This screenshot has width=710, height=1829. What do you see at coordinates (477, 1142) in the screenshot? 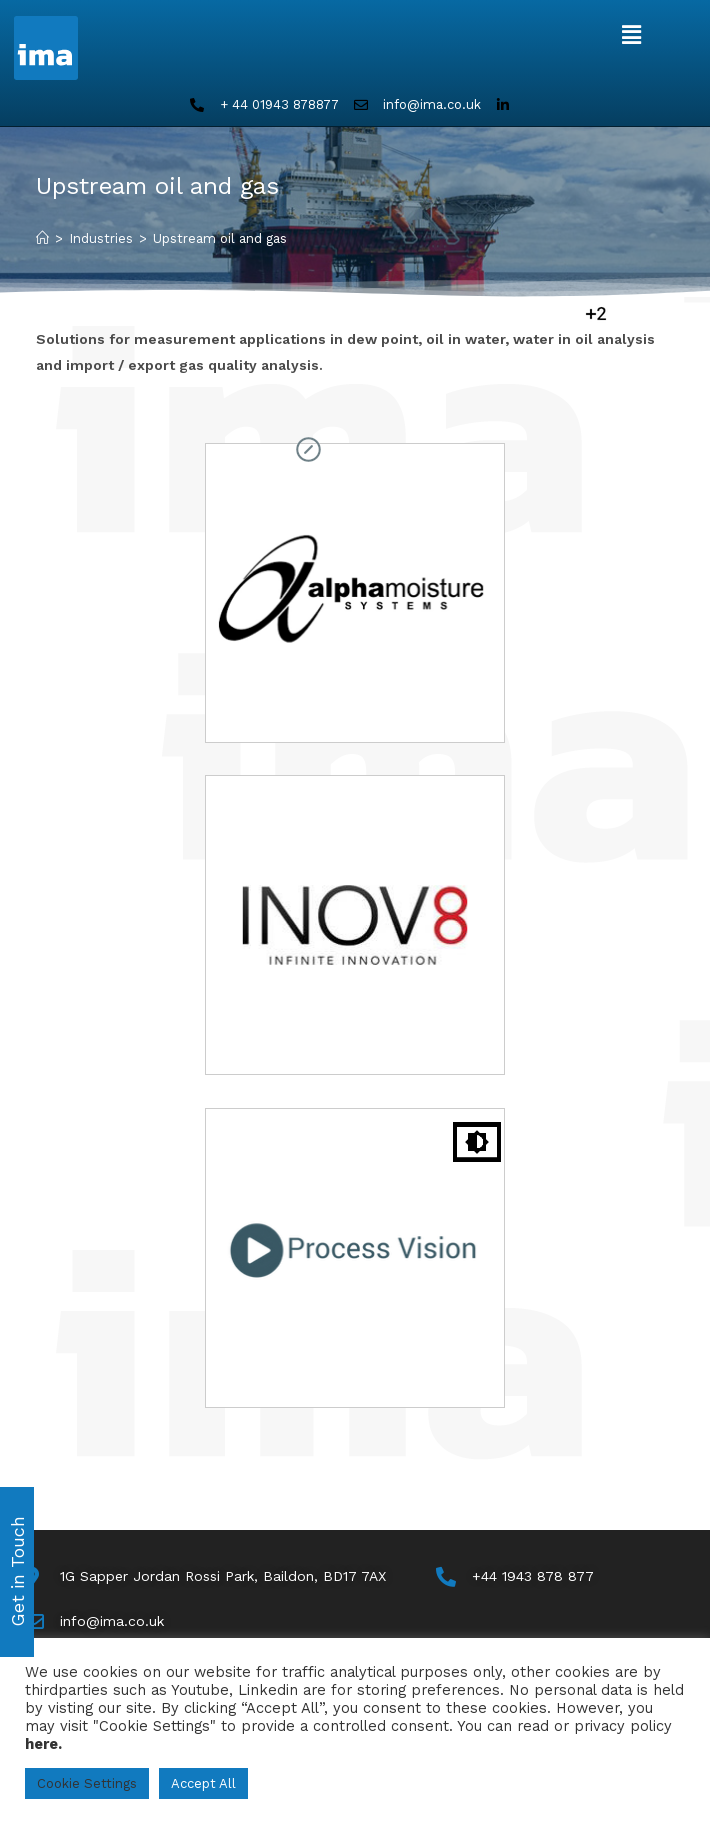
I see `adjust display brightness settings` at bounding box center [477, 1142].